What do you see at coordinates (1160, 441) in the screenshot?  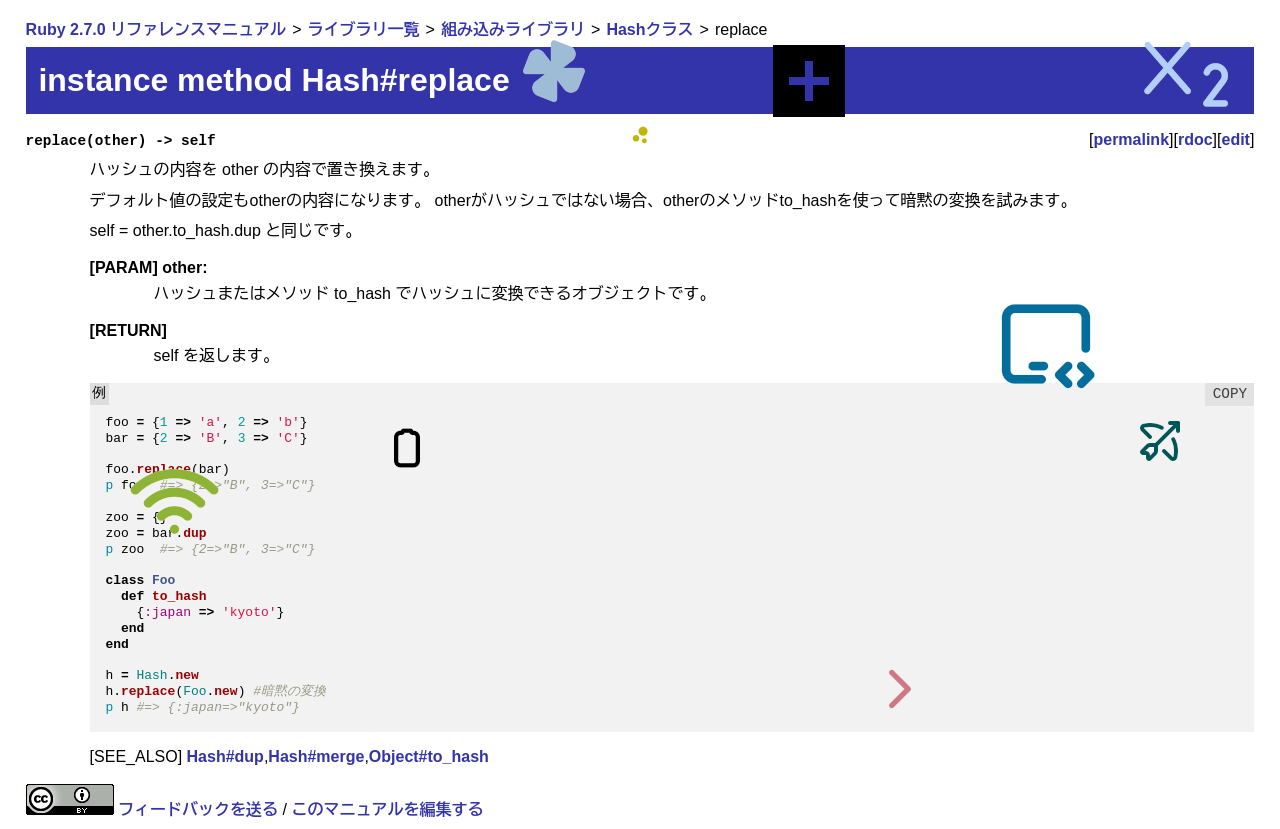 I see `archery or hunting game mode` at bounding box center [1160, 441].